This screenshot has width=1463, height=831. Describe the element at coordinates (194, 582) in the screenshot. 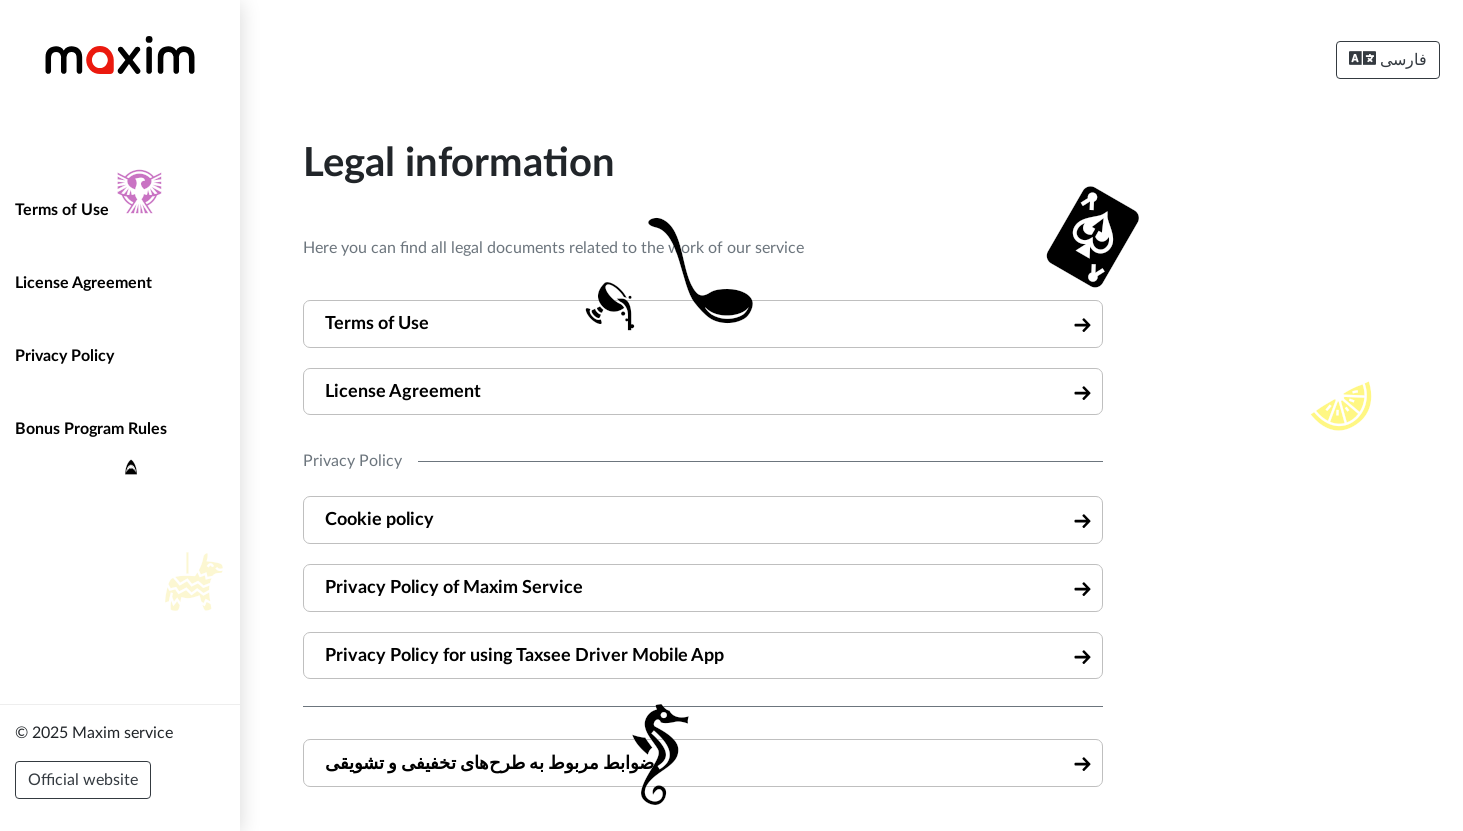

I see `party or celebration theme indicator` at that location.